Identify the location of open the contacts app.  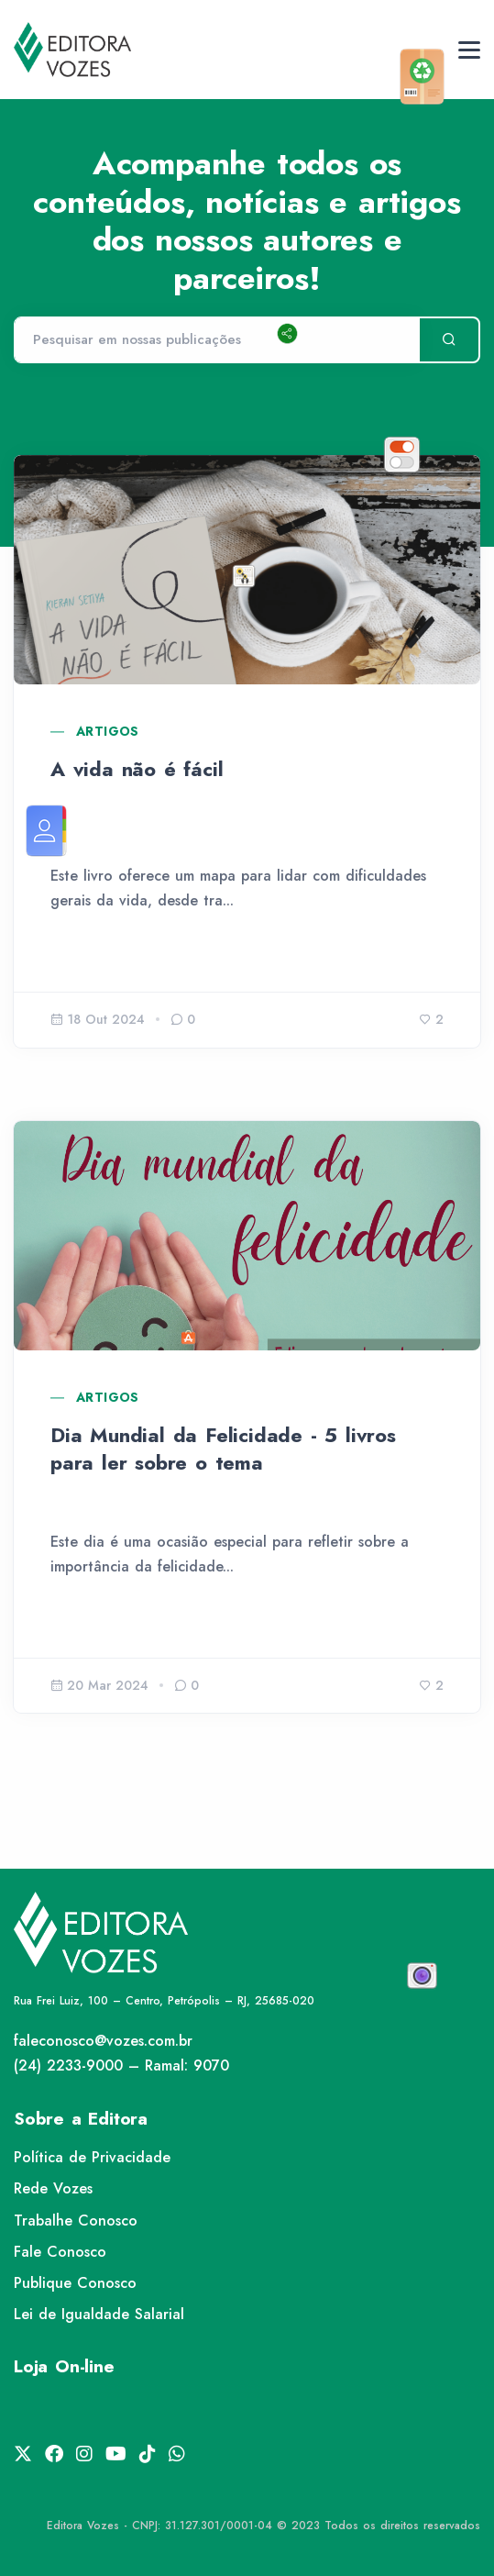
(46, 830).